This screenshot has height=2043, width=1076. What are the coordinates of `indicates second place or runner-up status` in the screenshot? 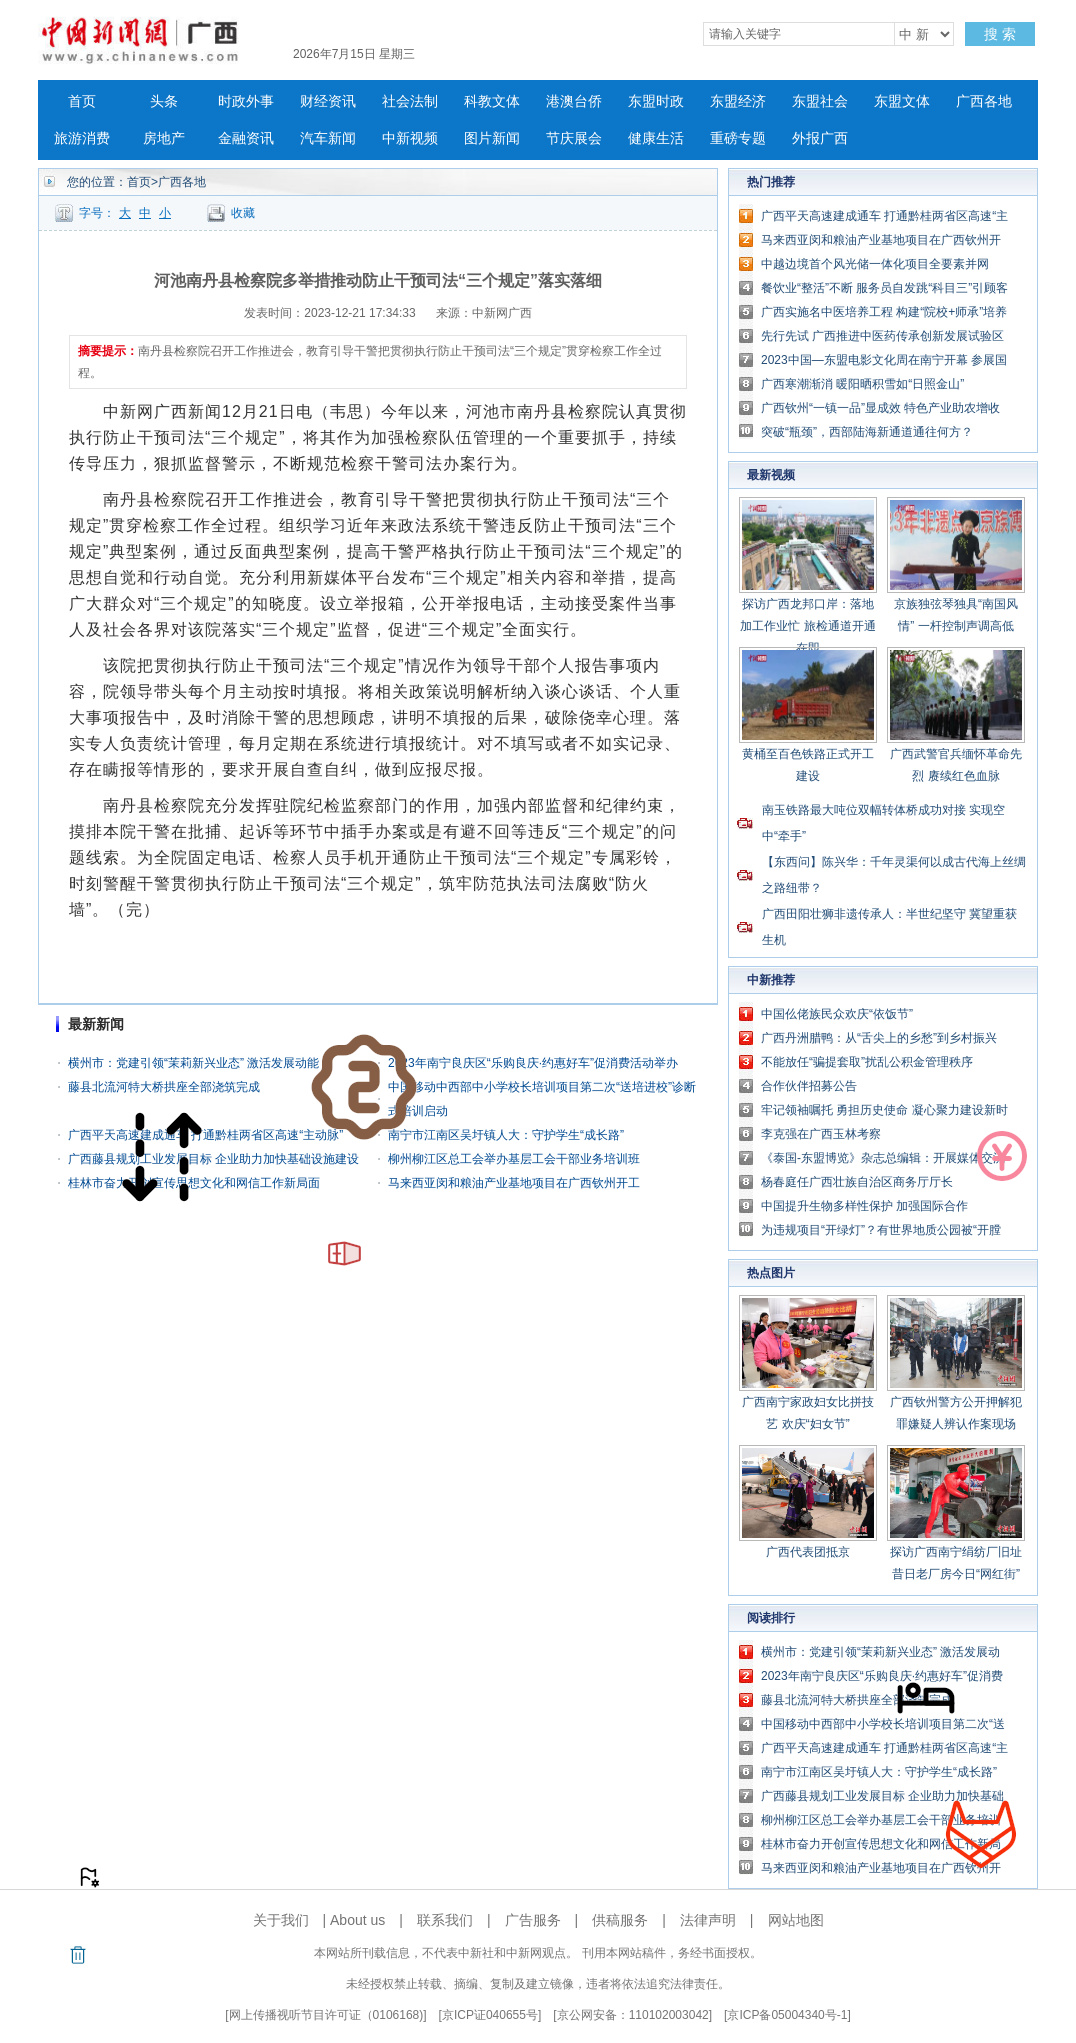 It's located at (364, 1087).